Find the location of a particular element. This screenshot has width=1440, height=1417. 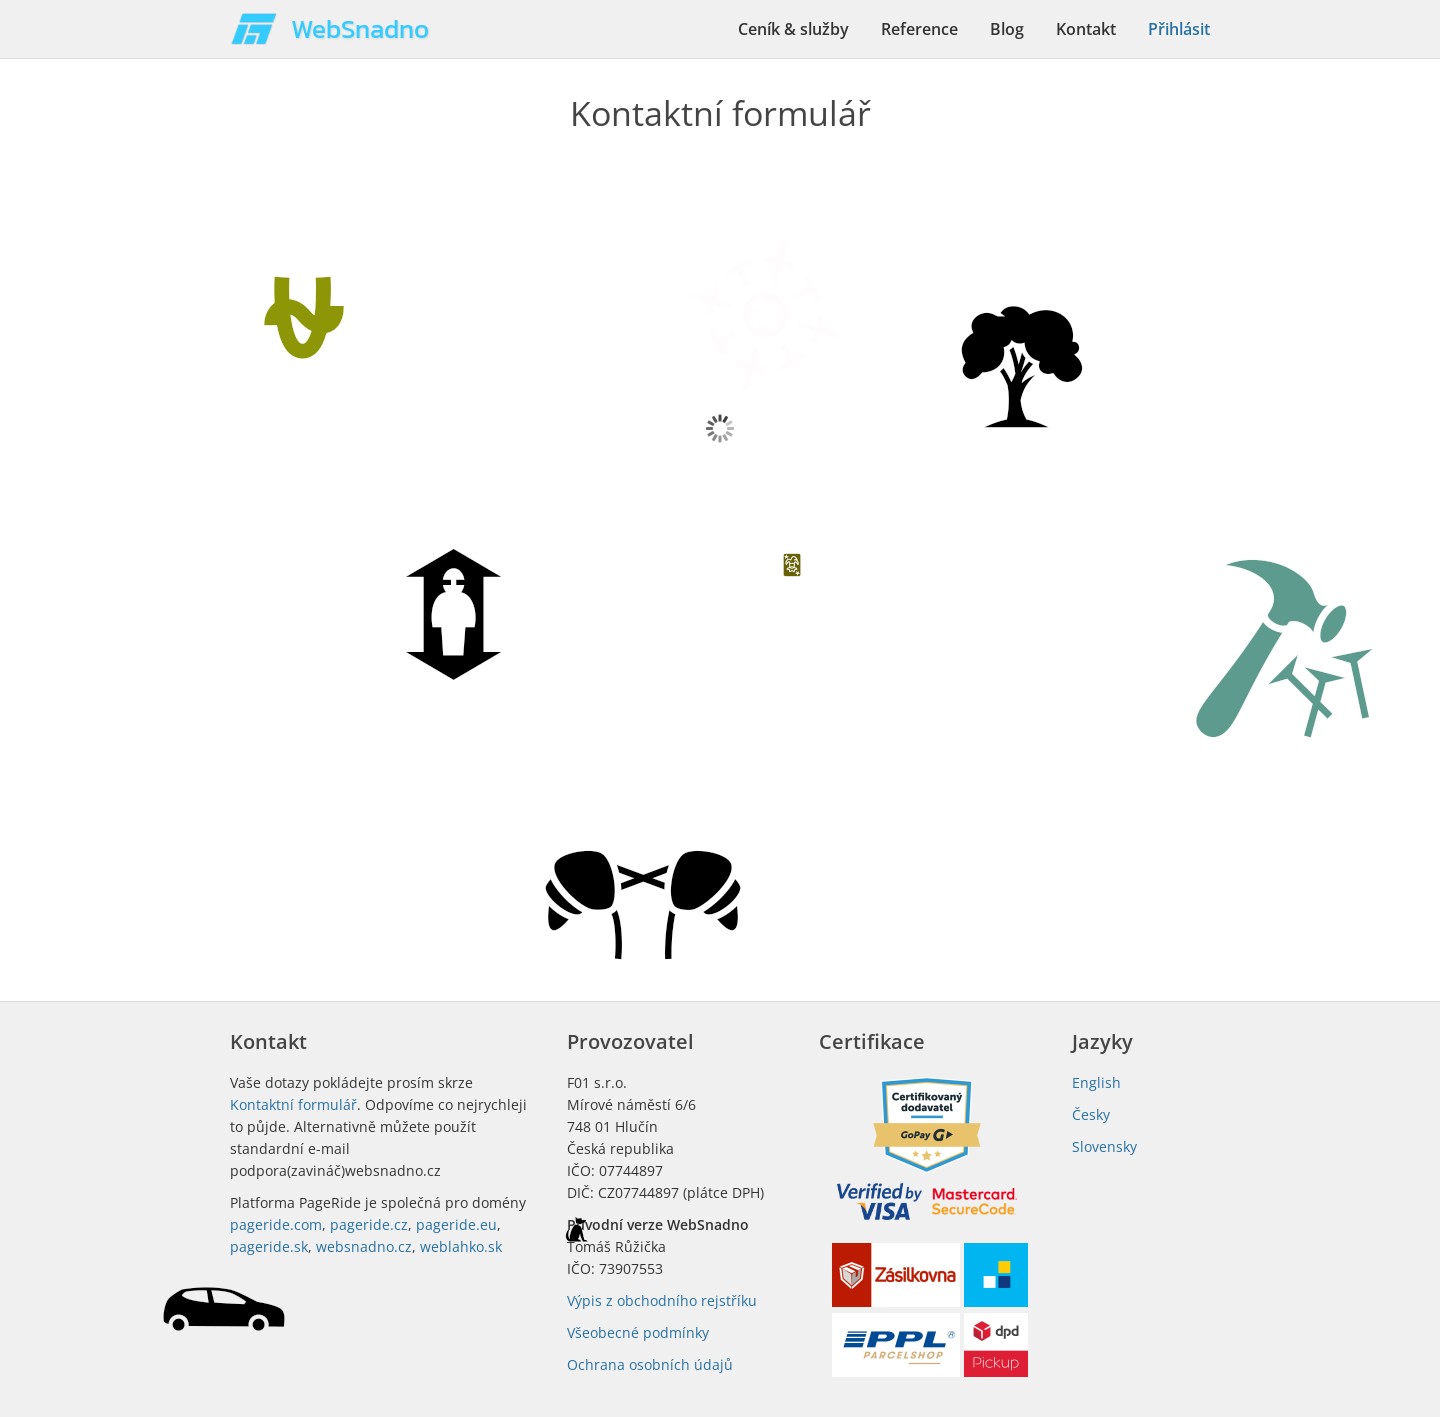

represents the ophiuchus zodiac sign is located at coordinates (304, 317).